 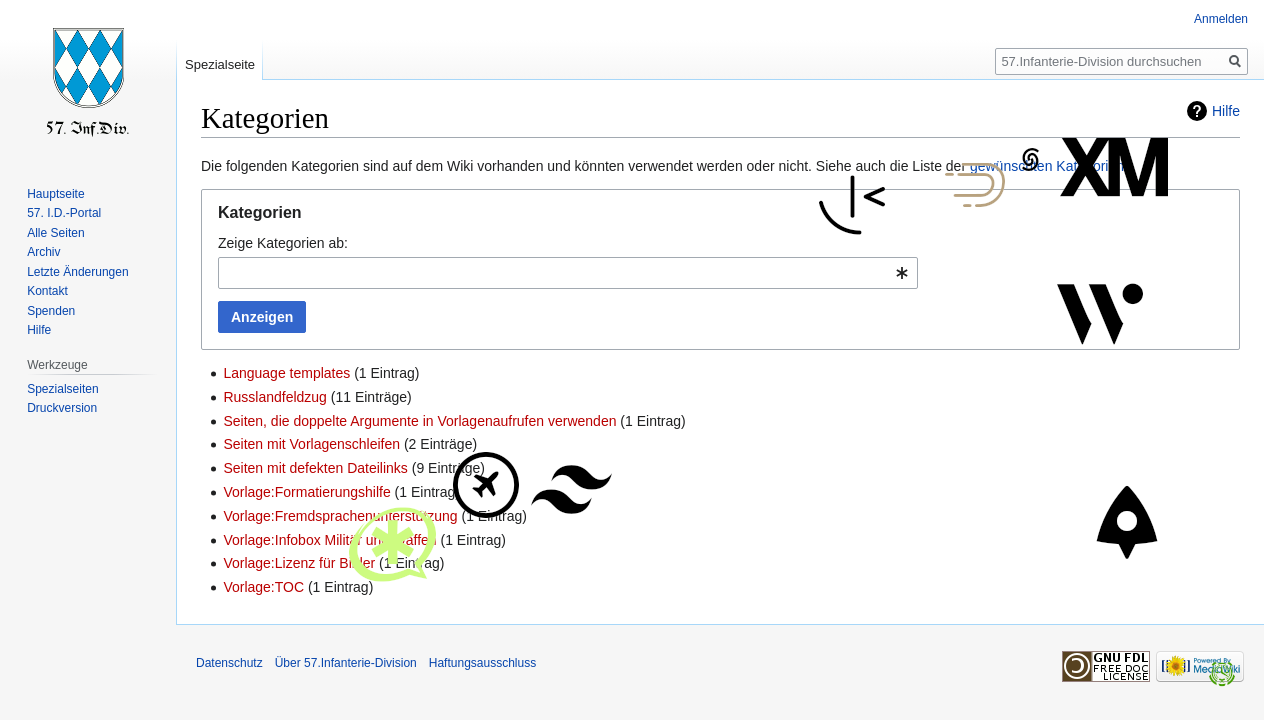 I want to click on tailwind css framework logo, so click(x=571, y=489).